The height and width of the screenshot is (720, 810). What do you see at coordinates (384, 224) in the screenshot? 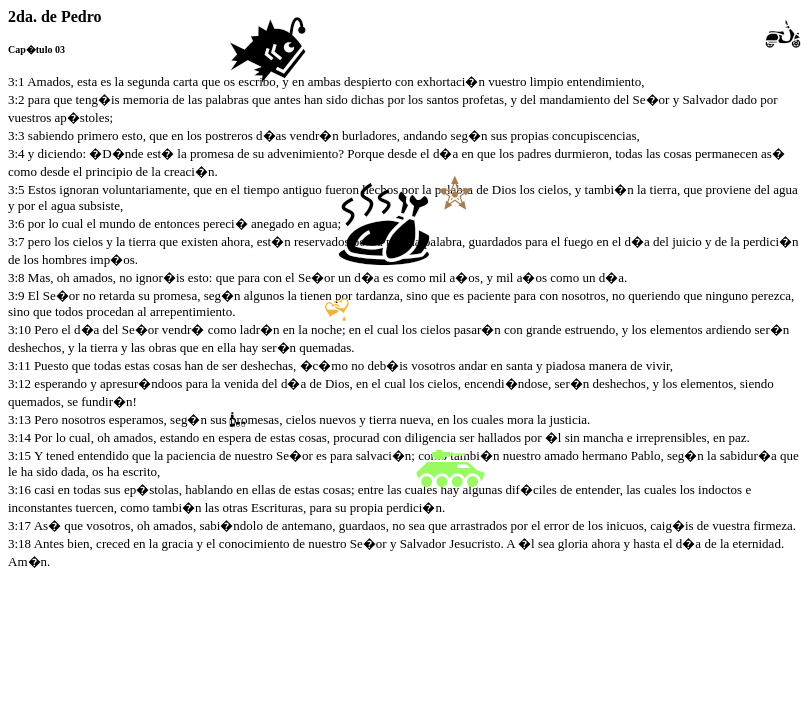
I see `view roasted chicken recipe` at bounding box center [384, 224].